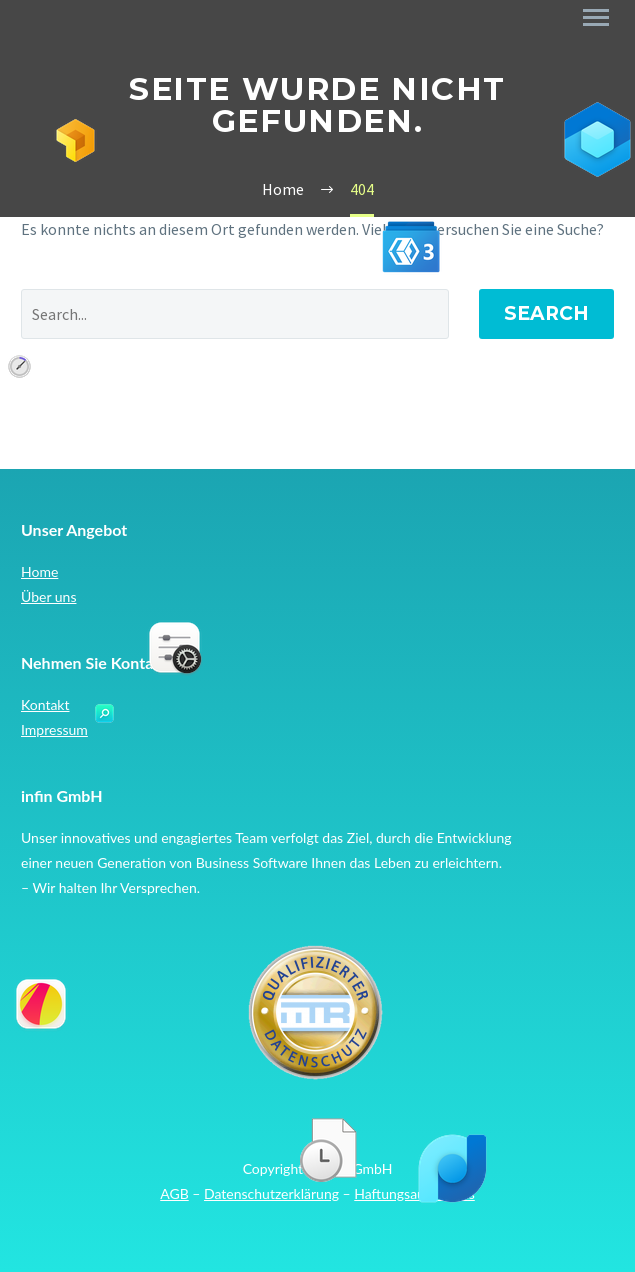 This screenshot has height=1272, width=635. Describe the element at coordinates (452, 1168) in the screenshot. I see `open the TalentOnboard application` at that location.